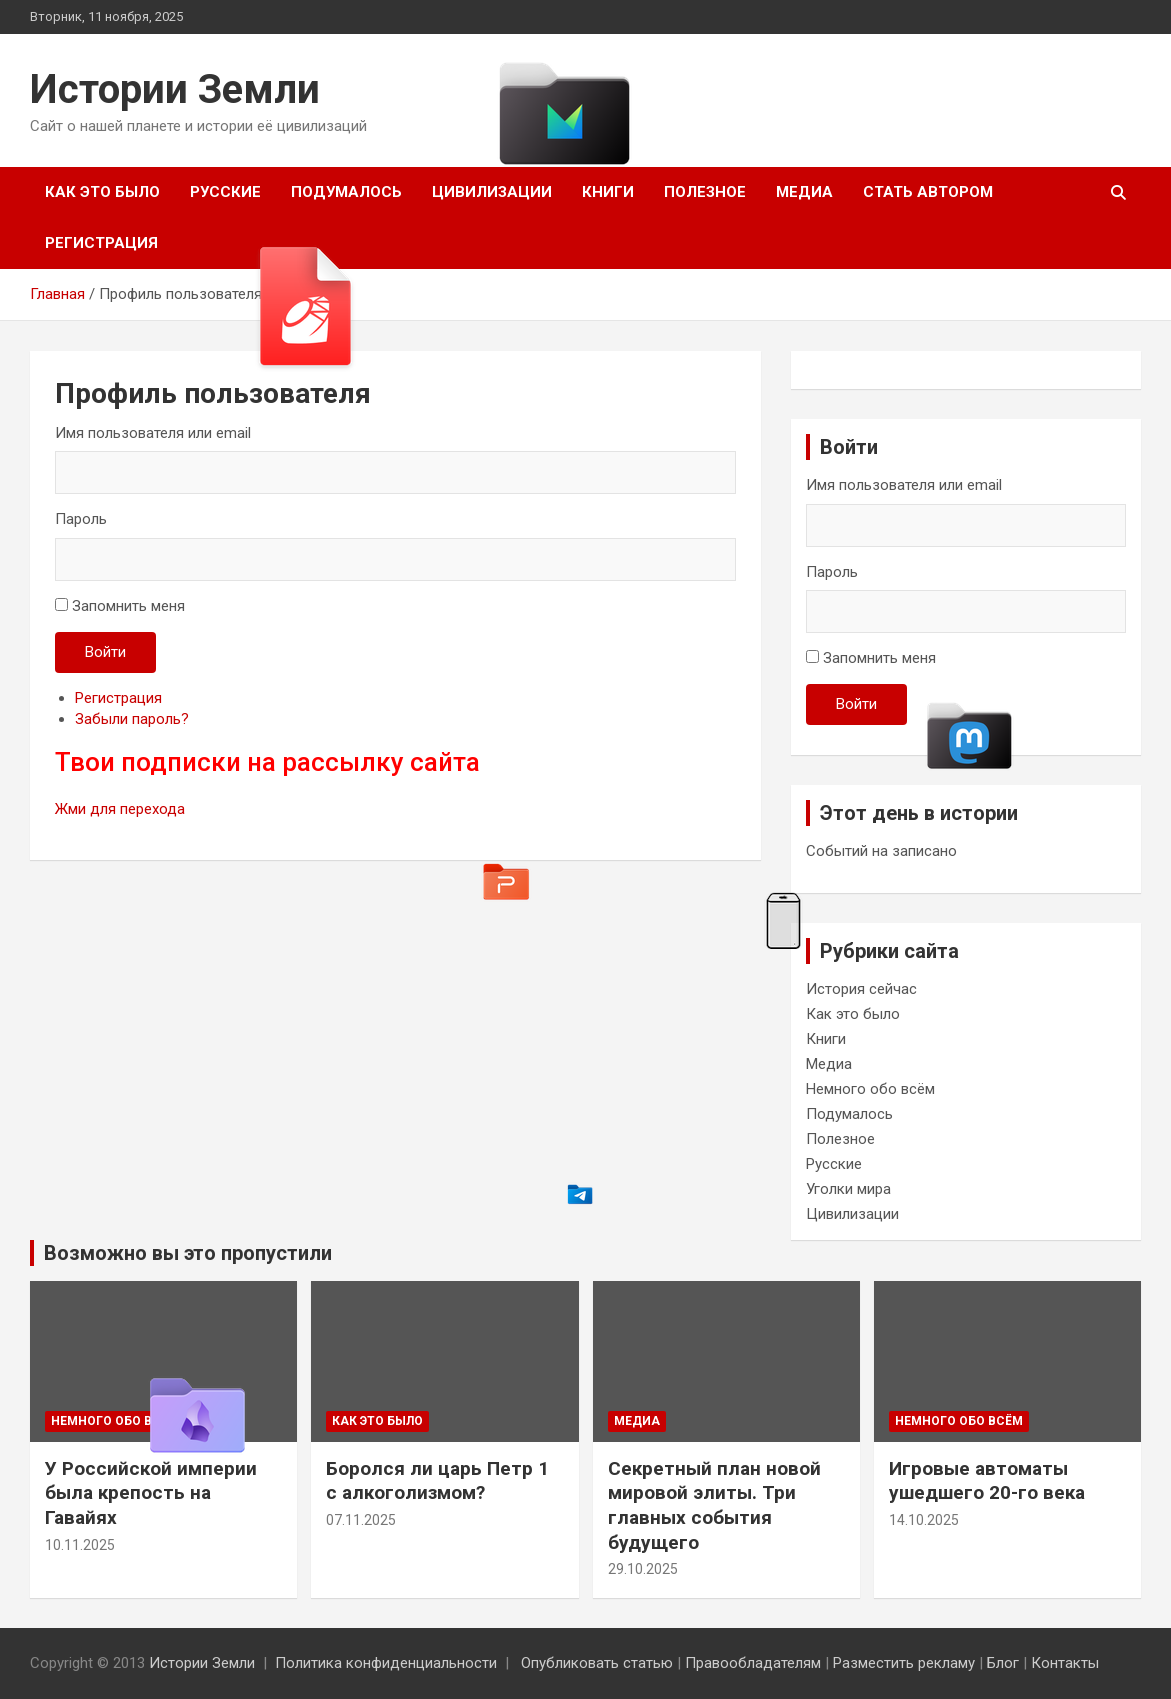 This screenshot has width=1171, height=1699. What do you see at coordinates (197, 1418) in the screenshot?
I see `open obsidian vault folder` at bounding box center [197, 1418].